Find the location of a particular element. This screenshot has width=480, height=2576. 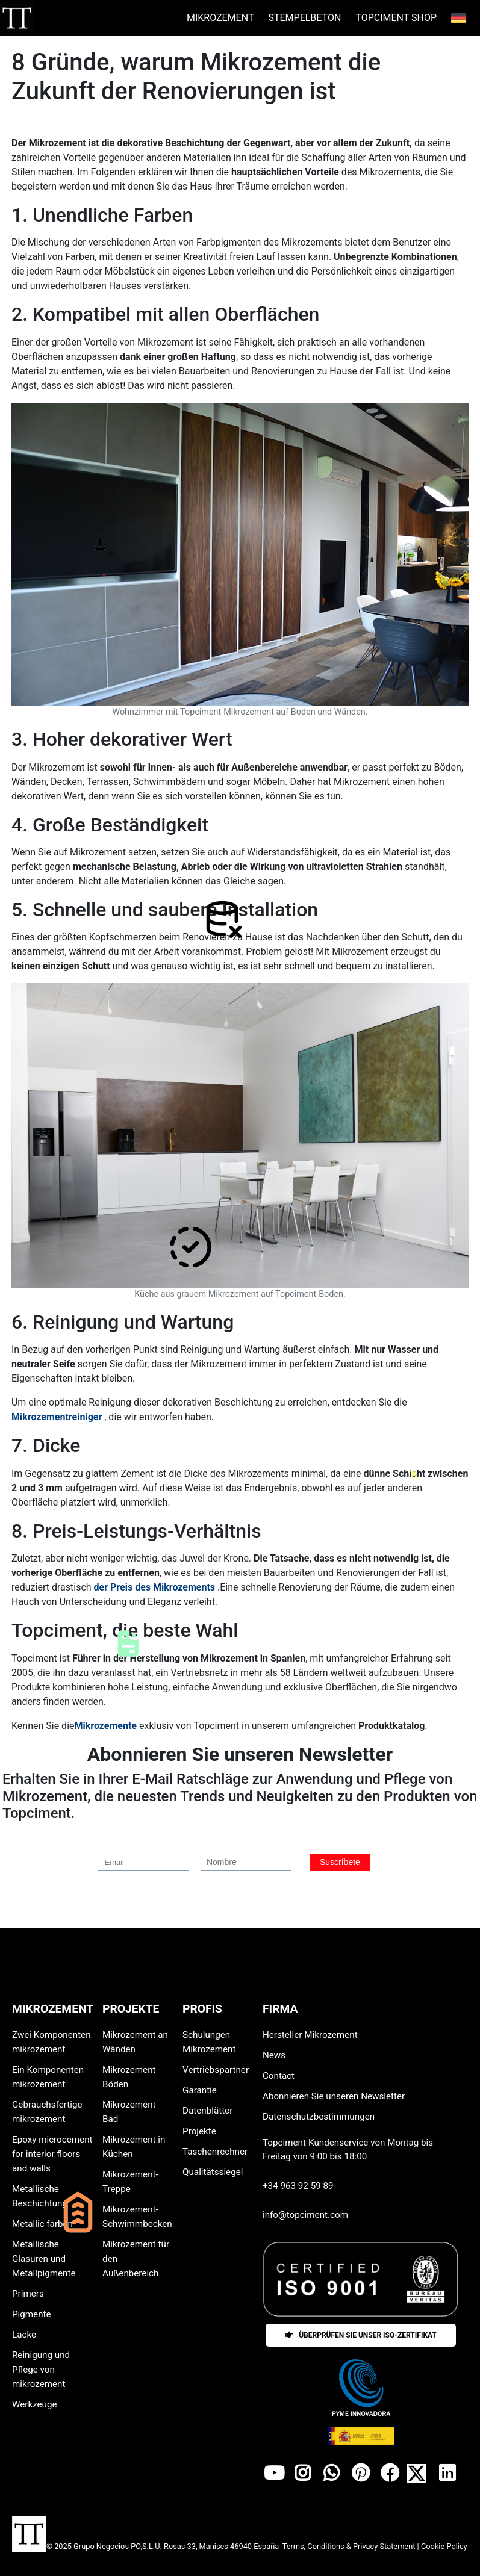

delete or remove a database is located at coordinates (222, 919).